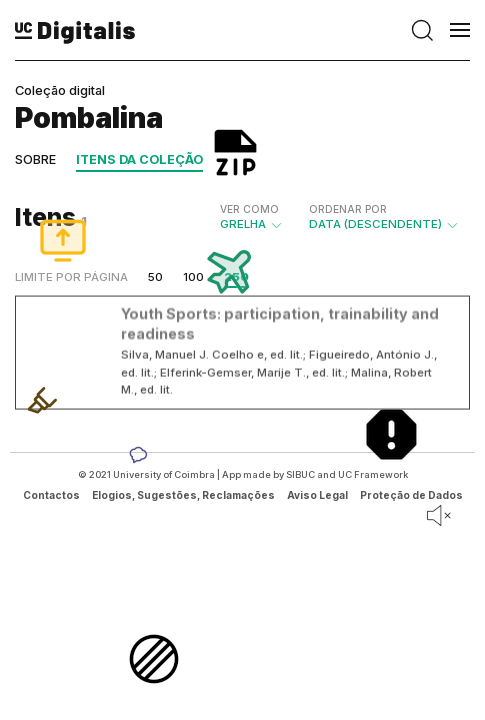  I want to click on mute audio or sound, so click(437, 515).